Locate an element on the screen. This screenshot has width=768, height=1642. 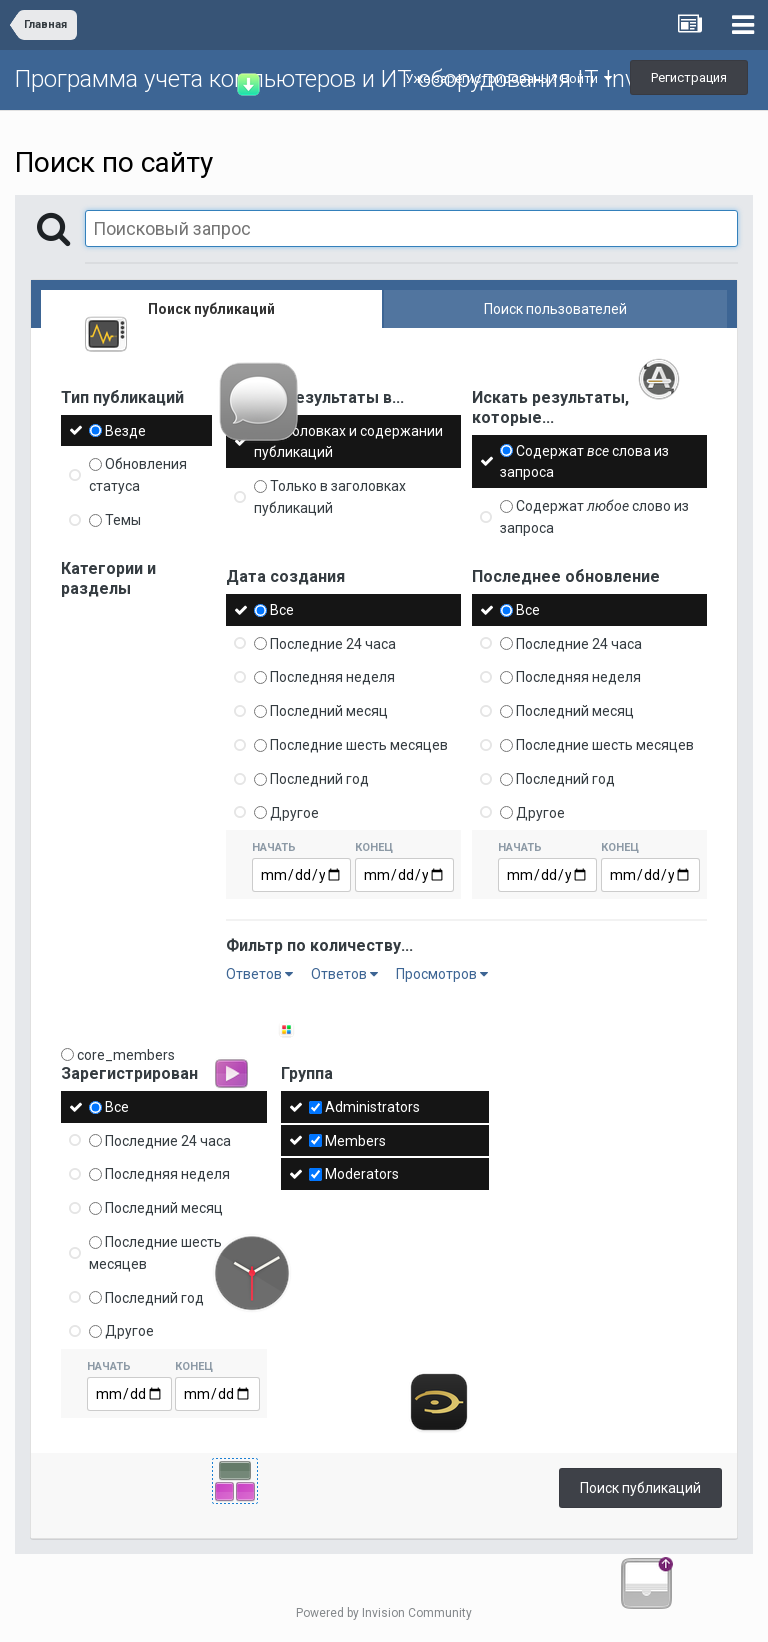
select all items in the current view is located at coordinates (235, 1481).